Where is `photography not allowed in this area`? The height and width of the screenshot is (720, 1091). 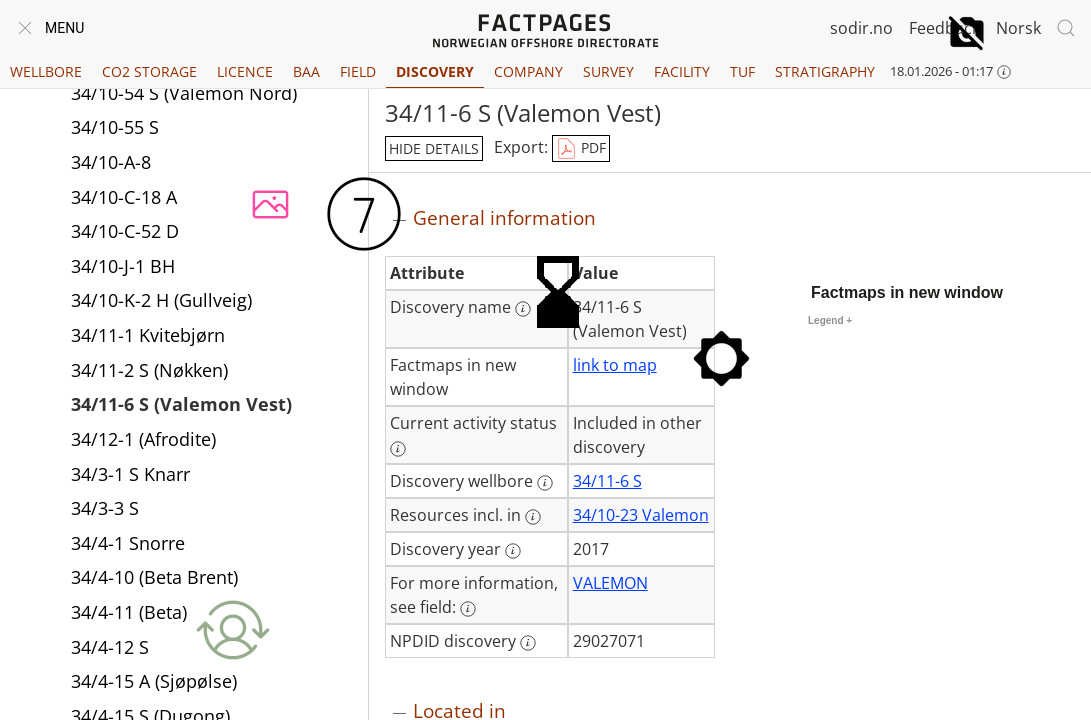
photography not allowed in this area is located at coordinates (967, 32).